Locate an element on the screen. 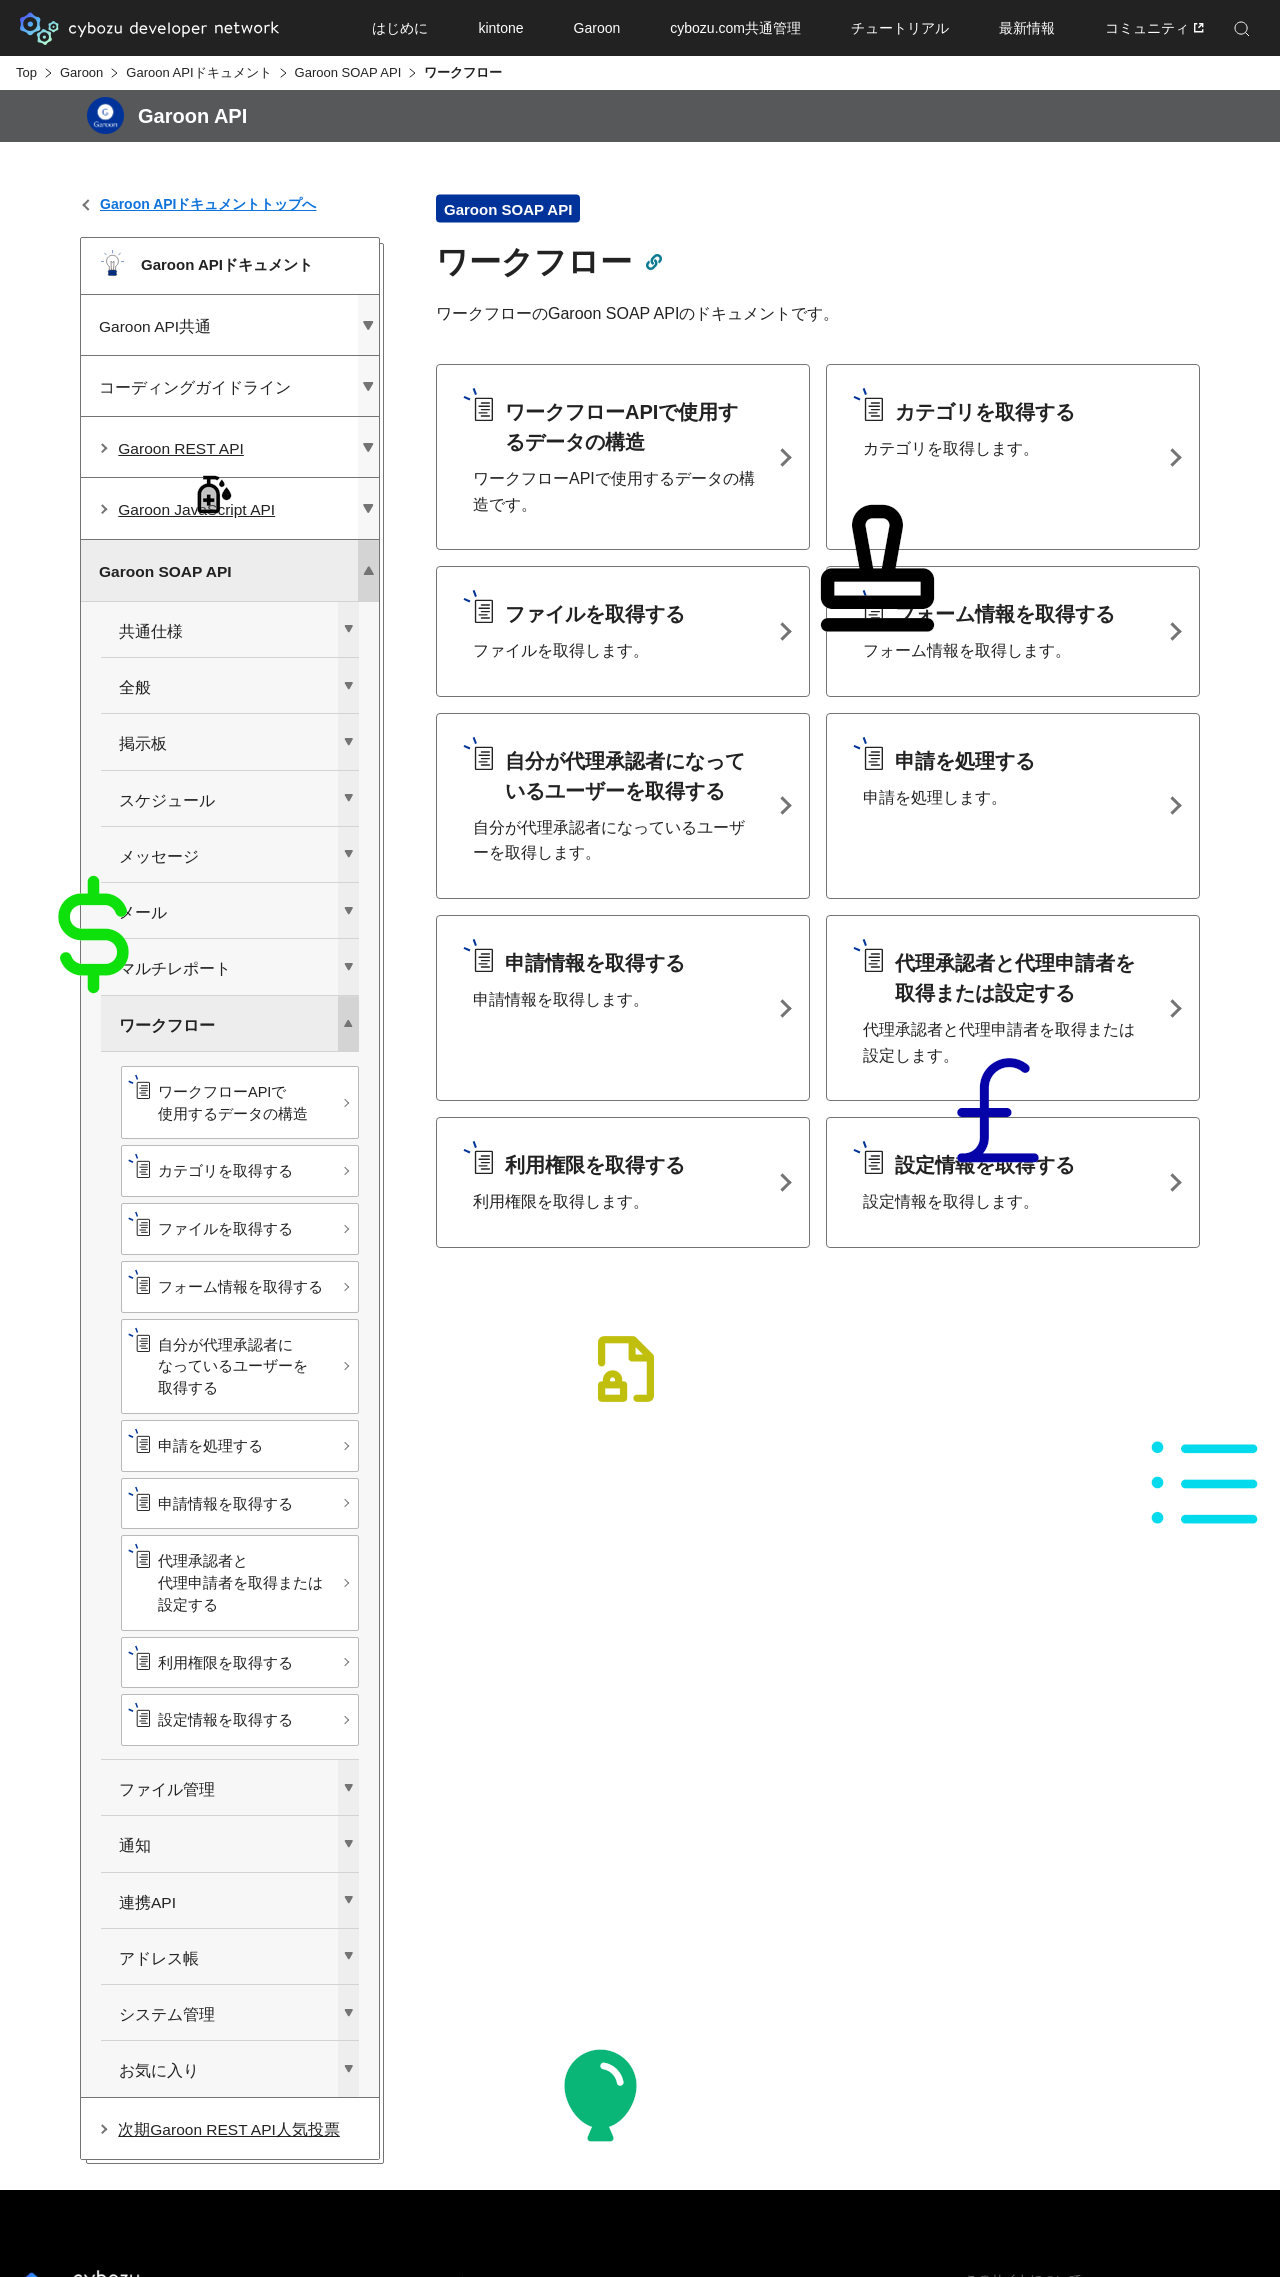  indicates british pound sterling currency is located at coordinates (1002, 1112).